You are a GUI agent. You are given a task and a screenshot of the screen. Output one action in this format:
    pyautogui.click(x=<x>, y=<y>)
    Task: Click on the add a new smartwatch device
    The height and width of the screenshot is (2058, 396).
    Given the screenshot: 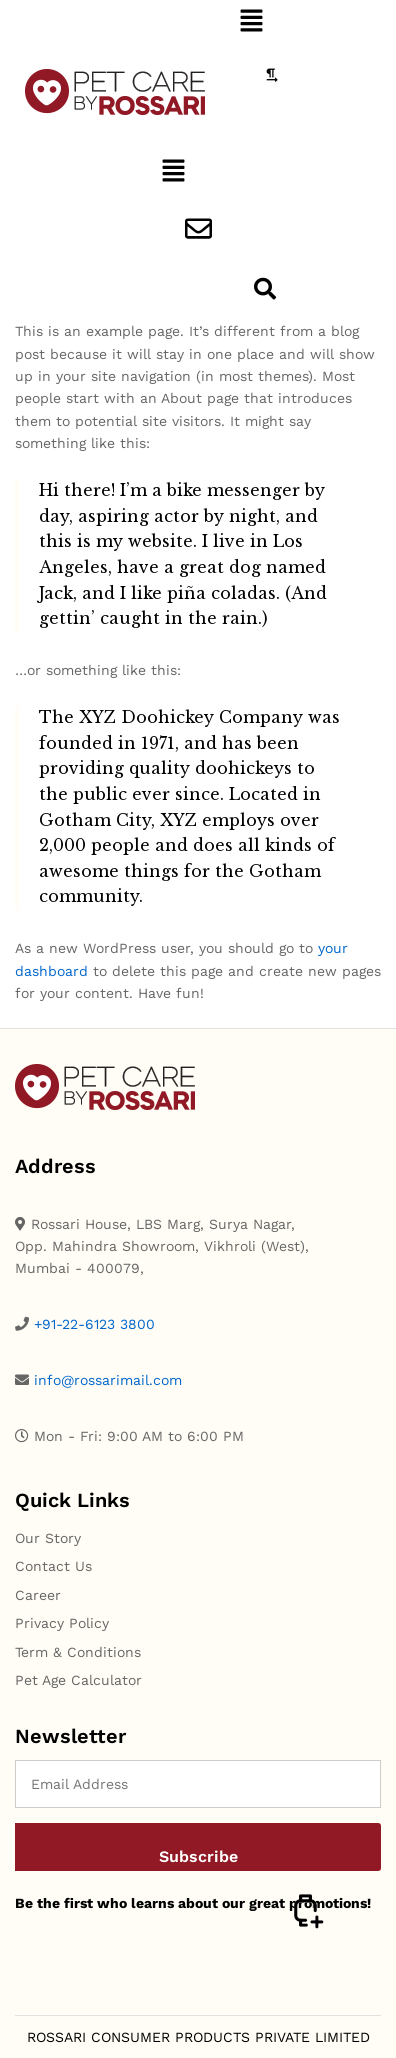 What is the action you would take?
    pyautogui.click(x=305, y=1910)
    